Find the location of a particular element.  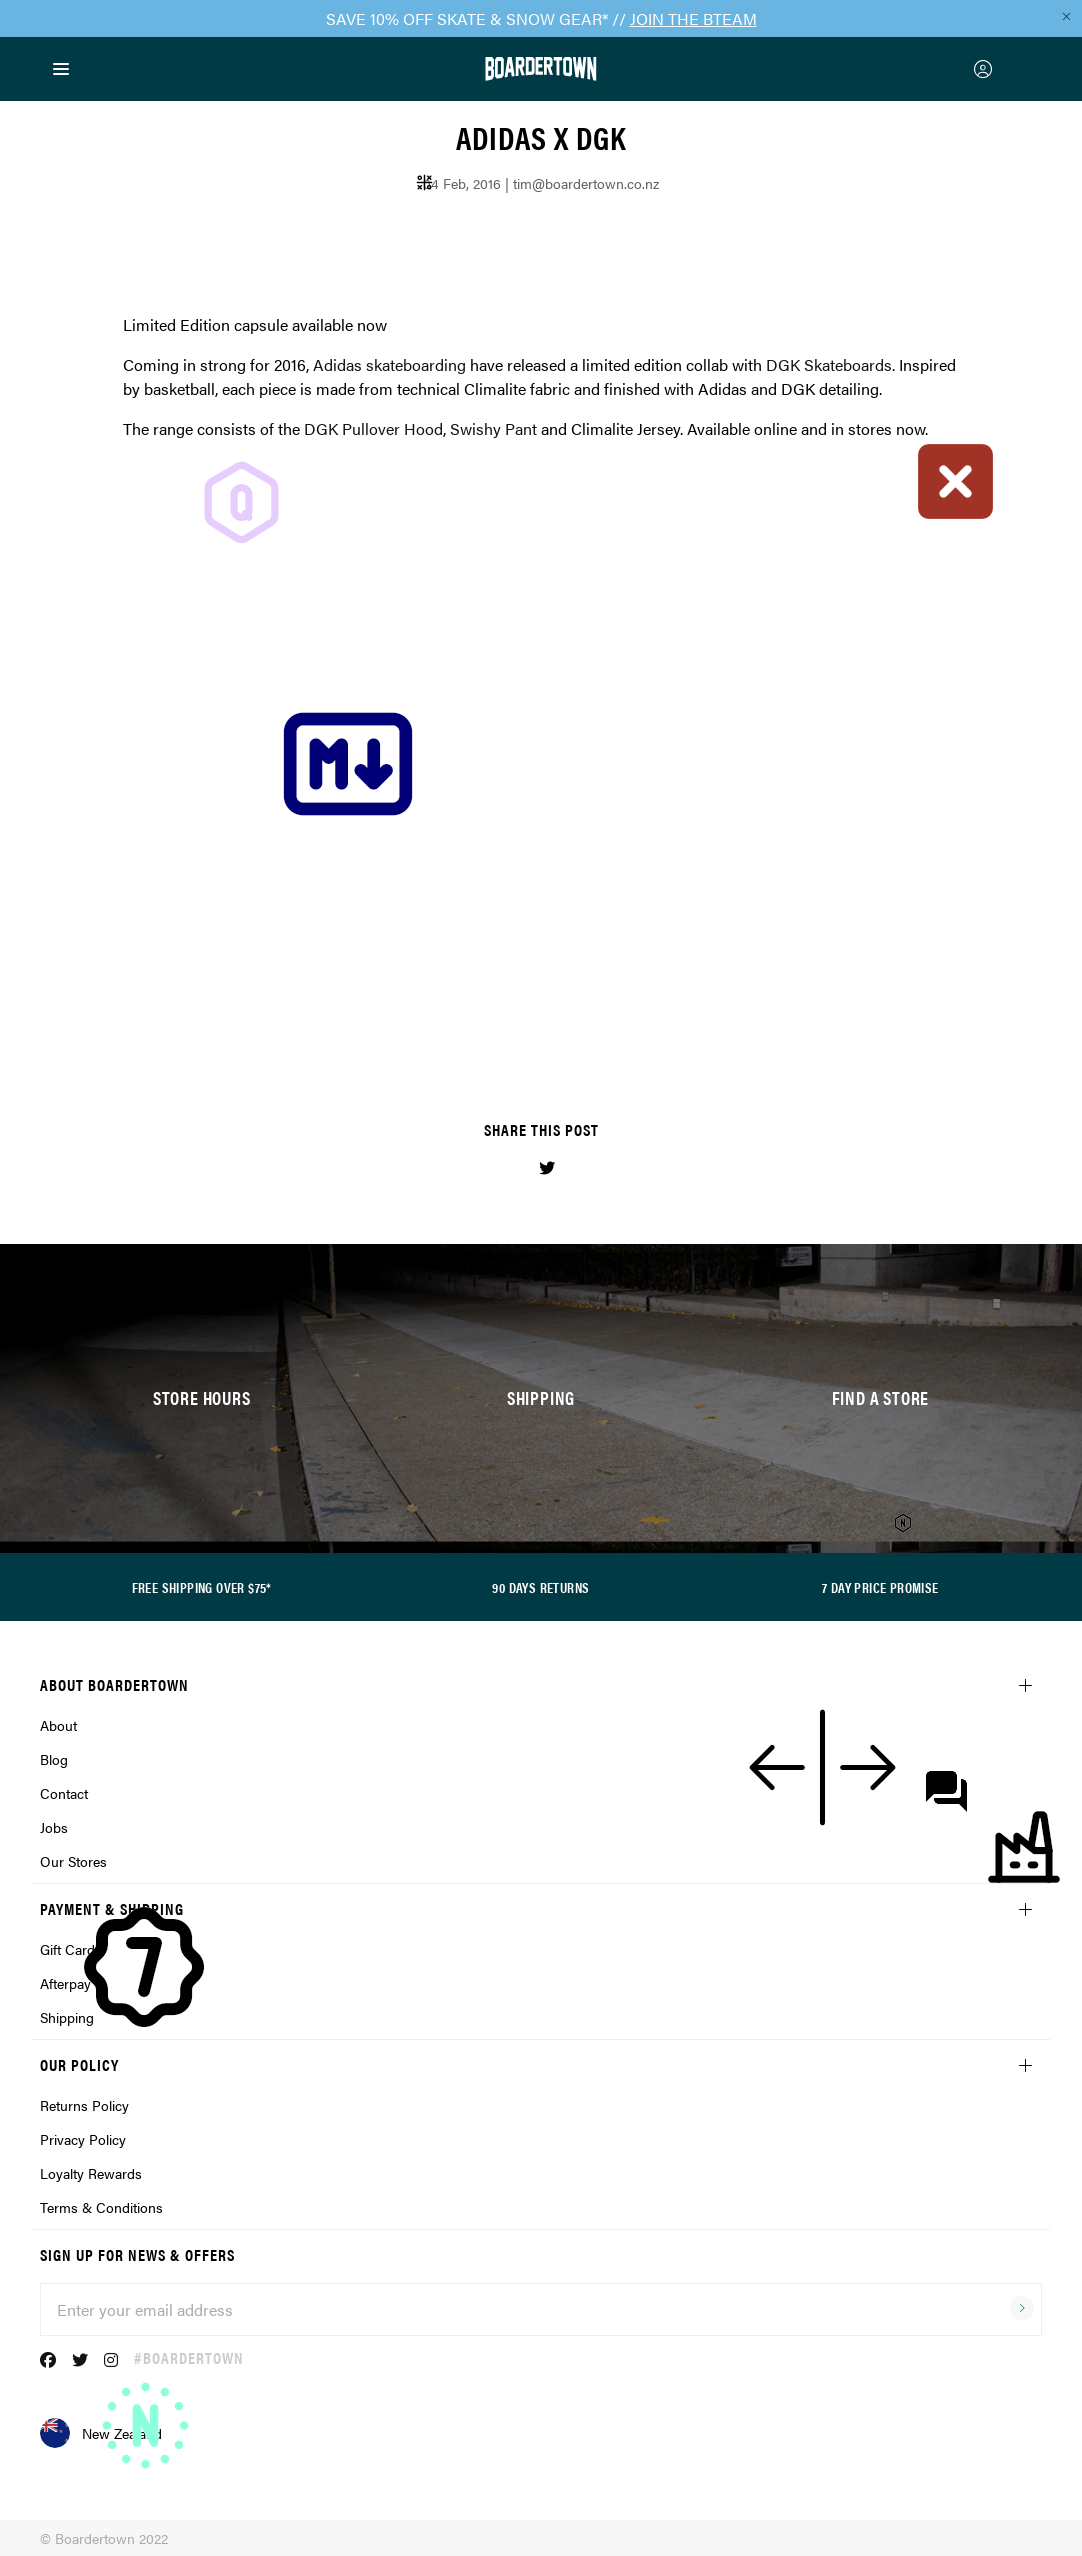

open chat or messaging is located at coordinates (946, 1791).